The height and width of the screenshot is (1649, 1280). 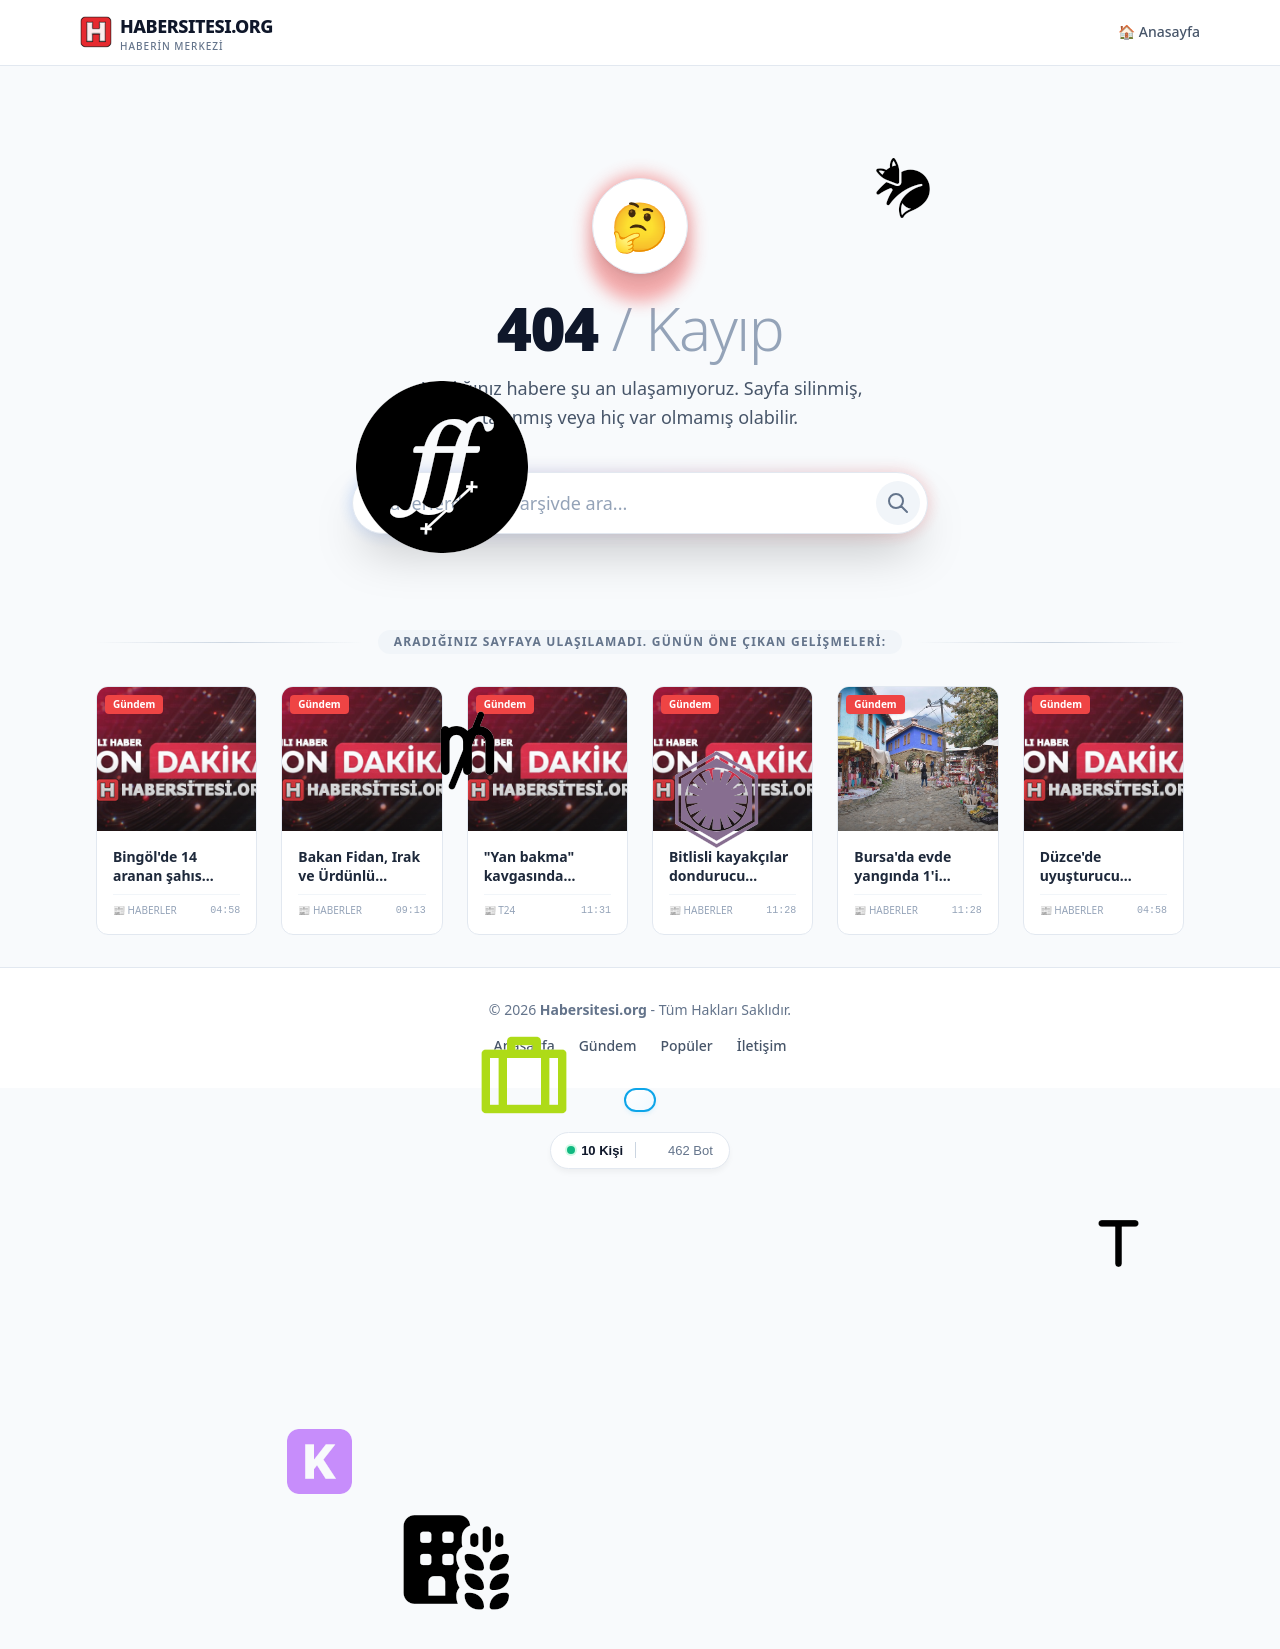 What do you see at coordinates (524, 1075) in the screenshot?
I see `access travel or trip planning features` at bounding box center [524, 1075].